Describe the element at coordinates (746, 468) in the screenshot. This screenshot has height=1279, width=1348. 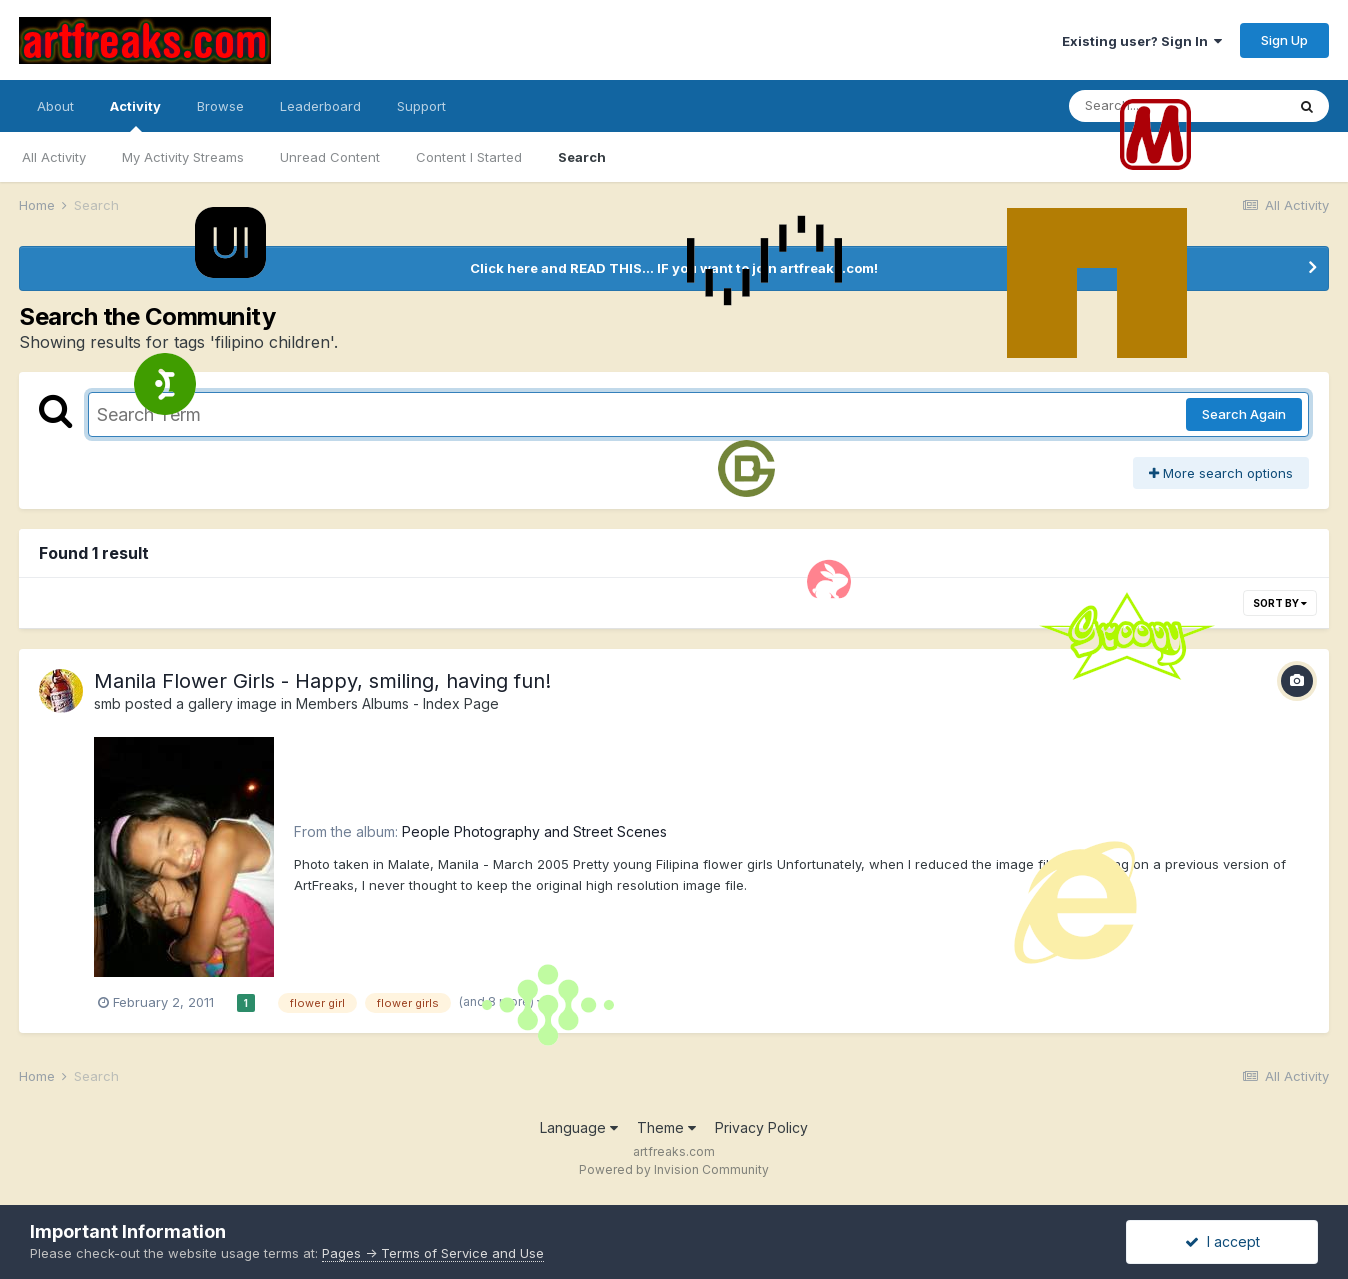
I see `open the Beijing Subway app` at that location.